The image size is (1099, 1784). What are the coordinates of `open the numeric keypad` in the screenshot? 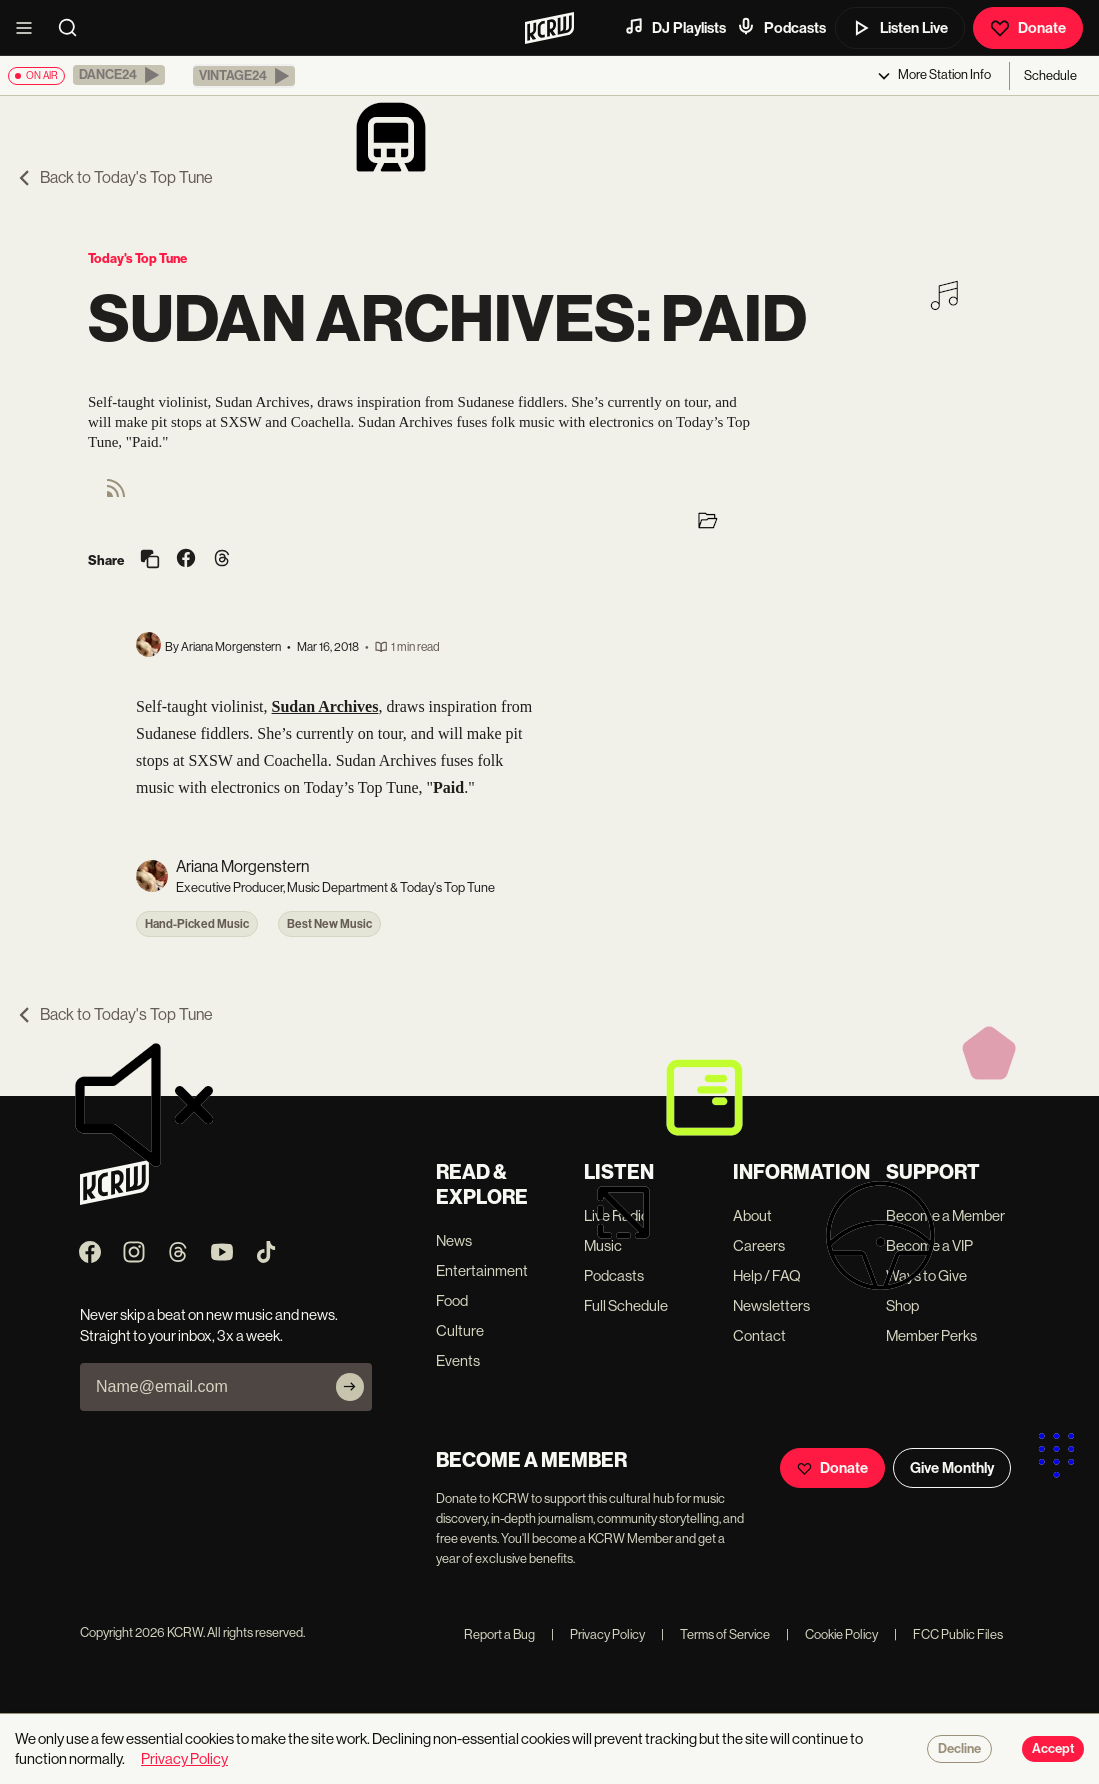 It's located at (1056, 1454).